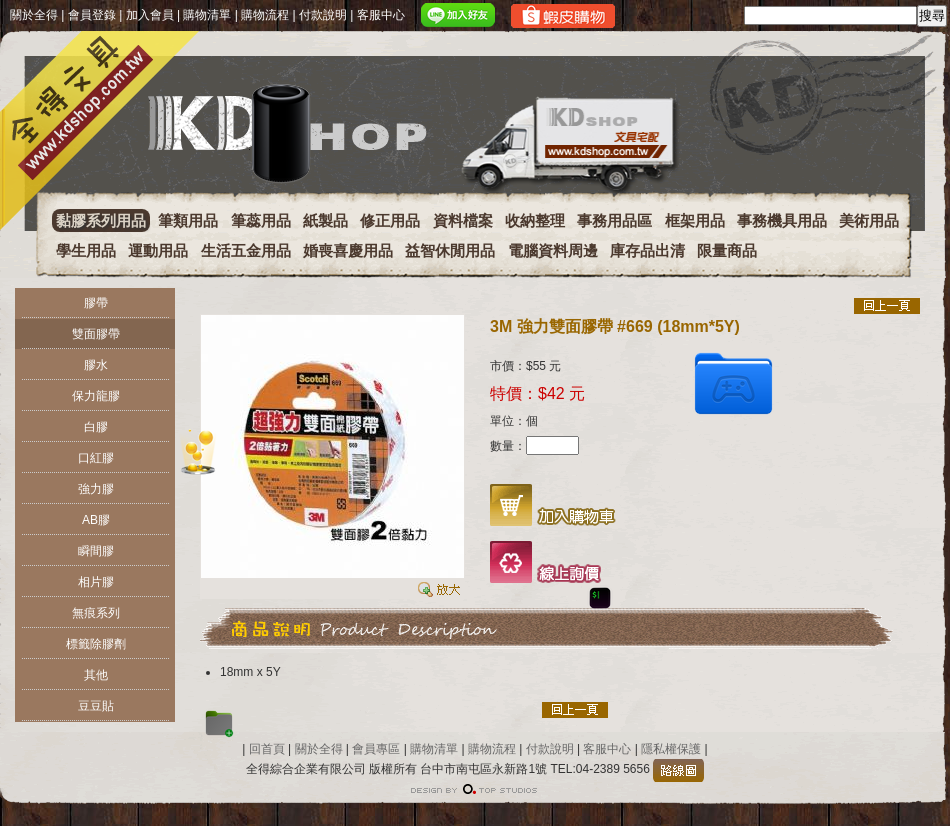  What do you see at coordinates (219, 723) in the screenshot?
I see `create a new folder` at bounding box center [219, 723].